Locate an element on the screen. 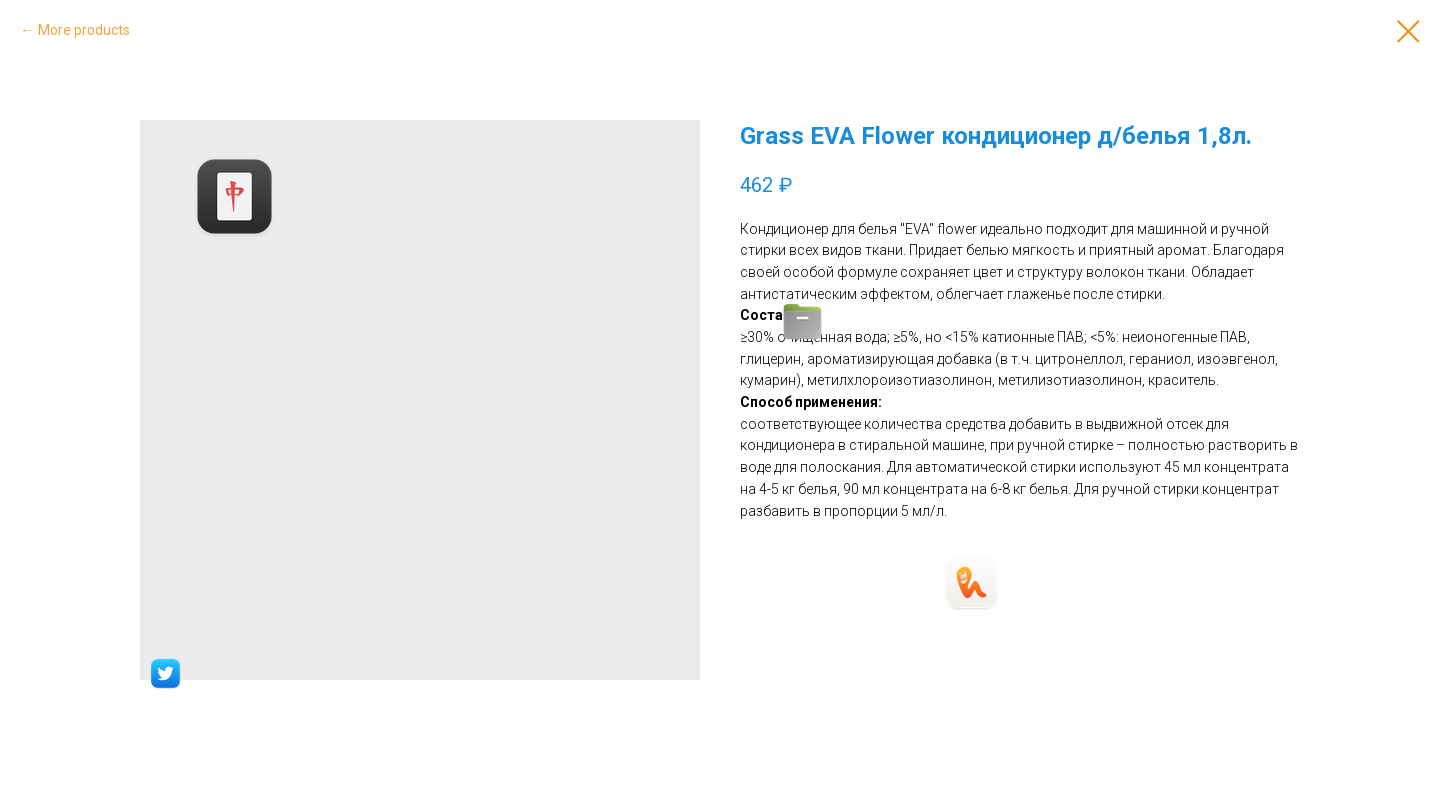 Image resolution: width=1440 pixels, height=800 pixels. launch gnome nibbles snake game is located at coordinates (971, 582).